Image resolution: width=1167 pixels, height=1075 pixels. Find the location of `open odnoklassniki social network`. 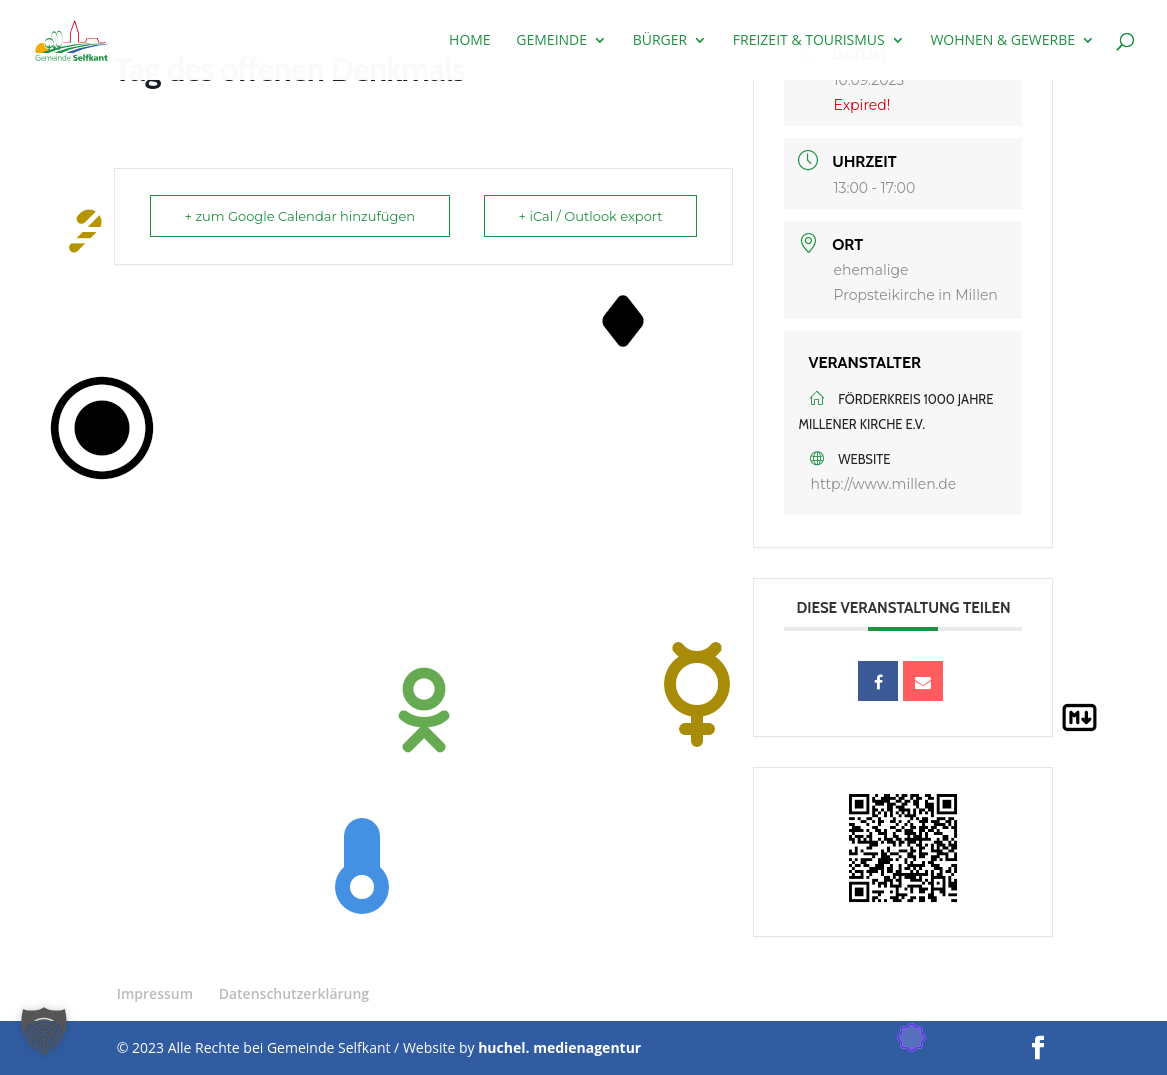

open odnoklassniki social network is located at coordinates (424, 710).